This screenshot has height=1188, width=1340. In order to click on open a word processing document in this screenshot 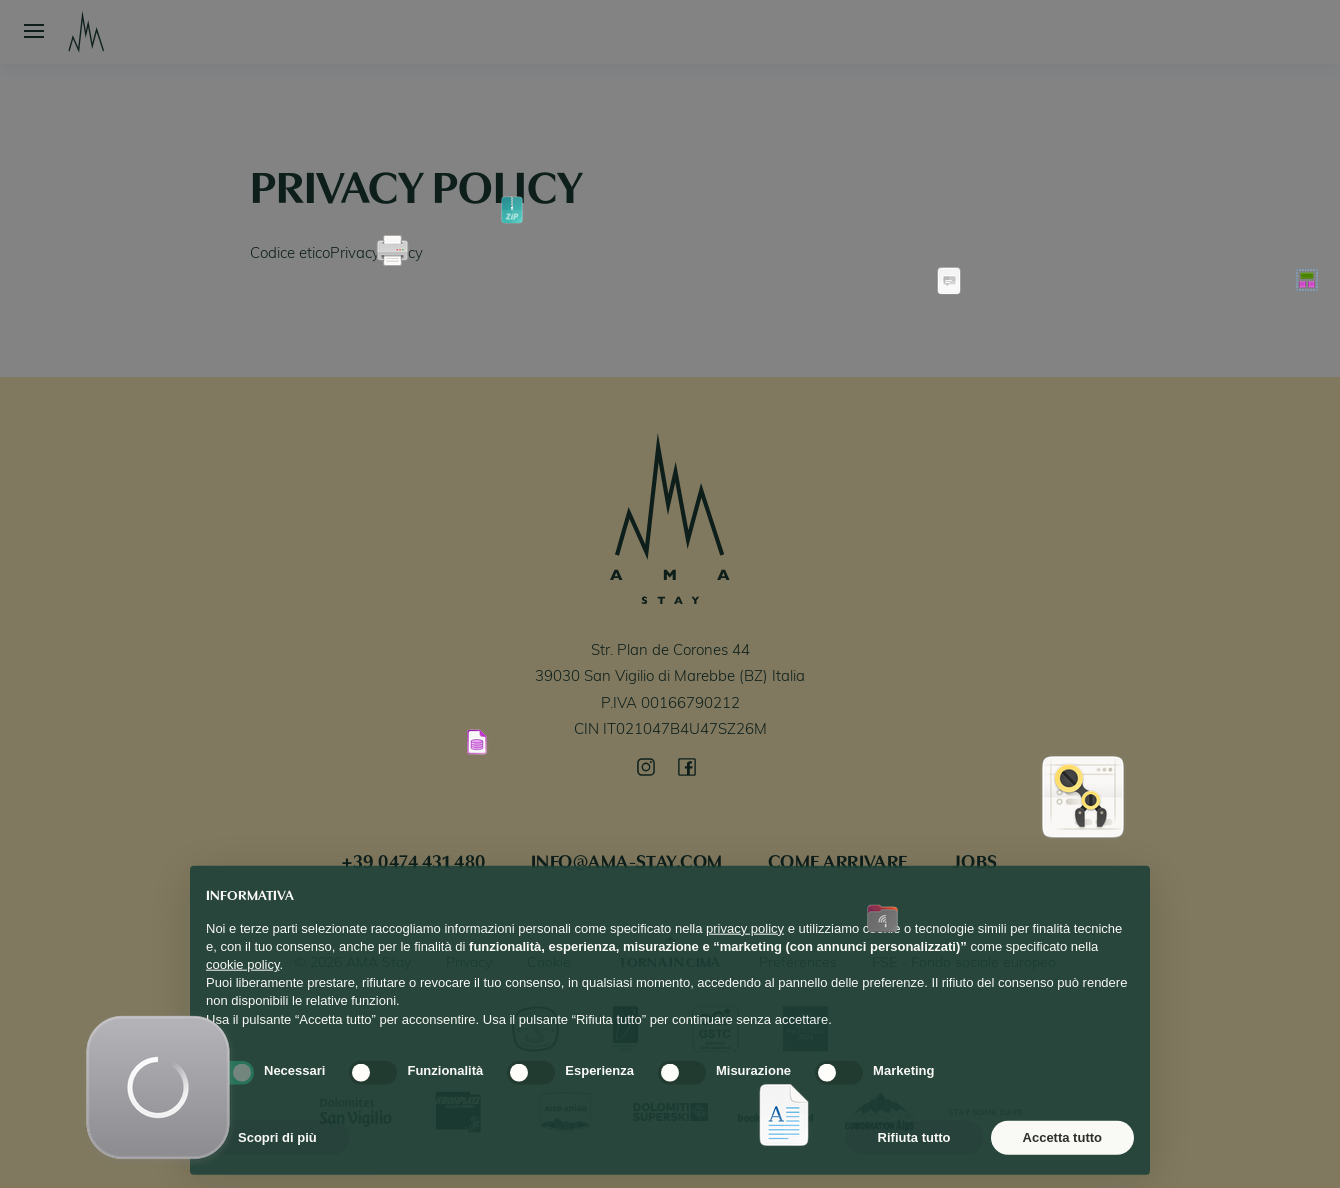, I will do `click(784, 1115)`.